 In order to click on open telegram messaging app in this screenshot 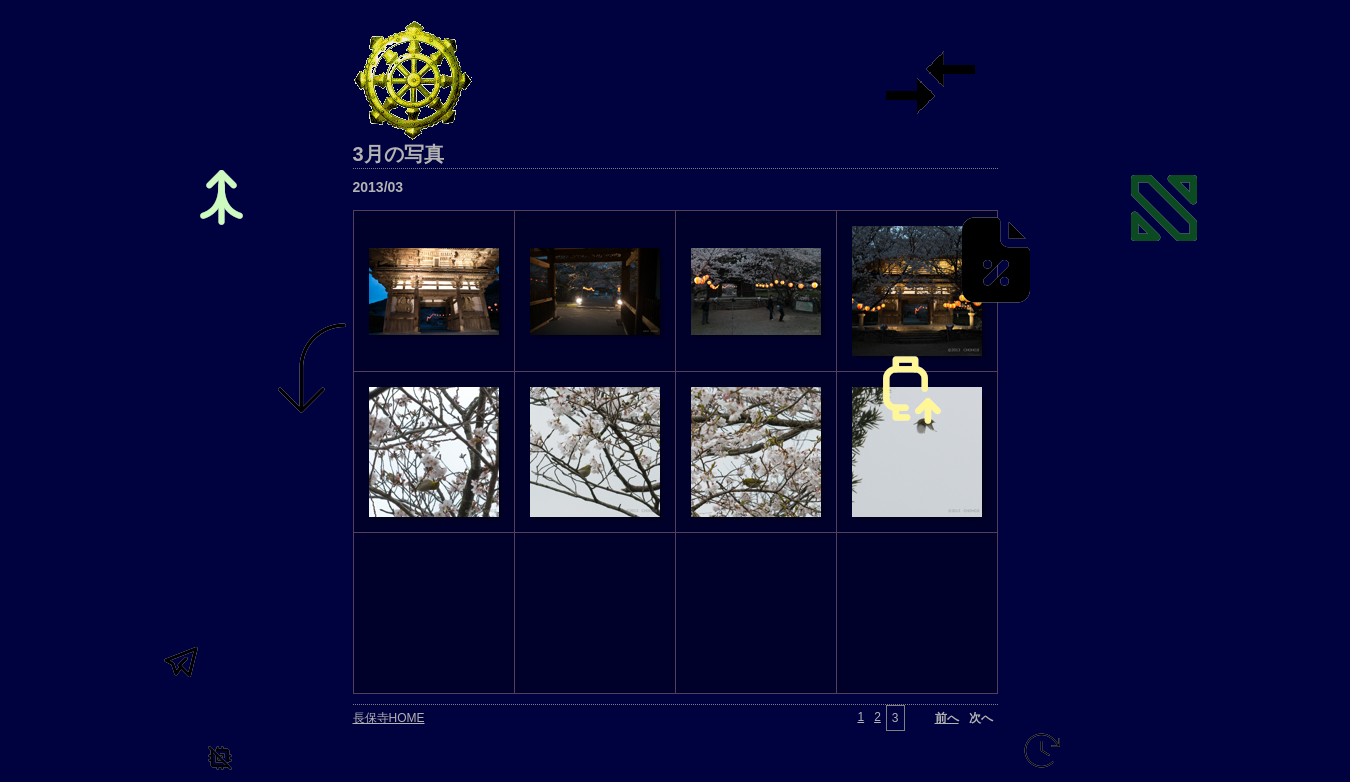, I will do `click(181, 662)`.